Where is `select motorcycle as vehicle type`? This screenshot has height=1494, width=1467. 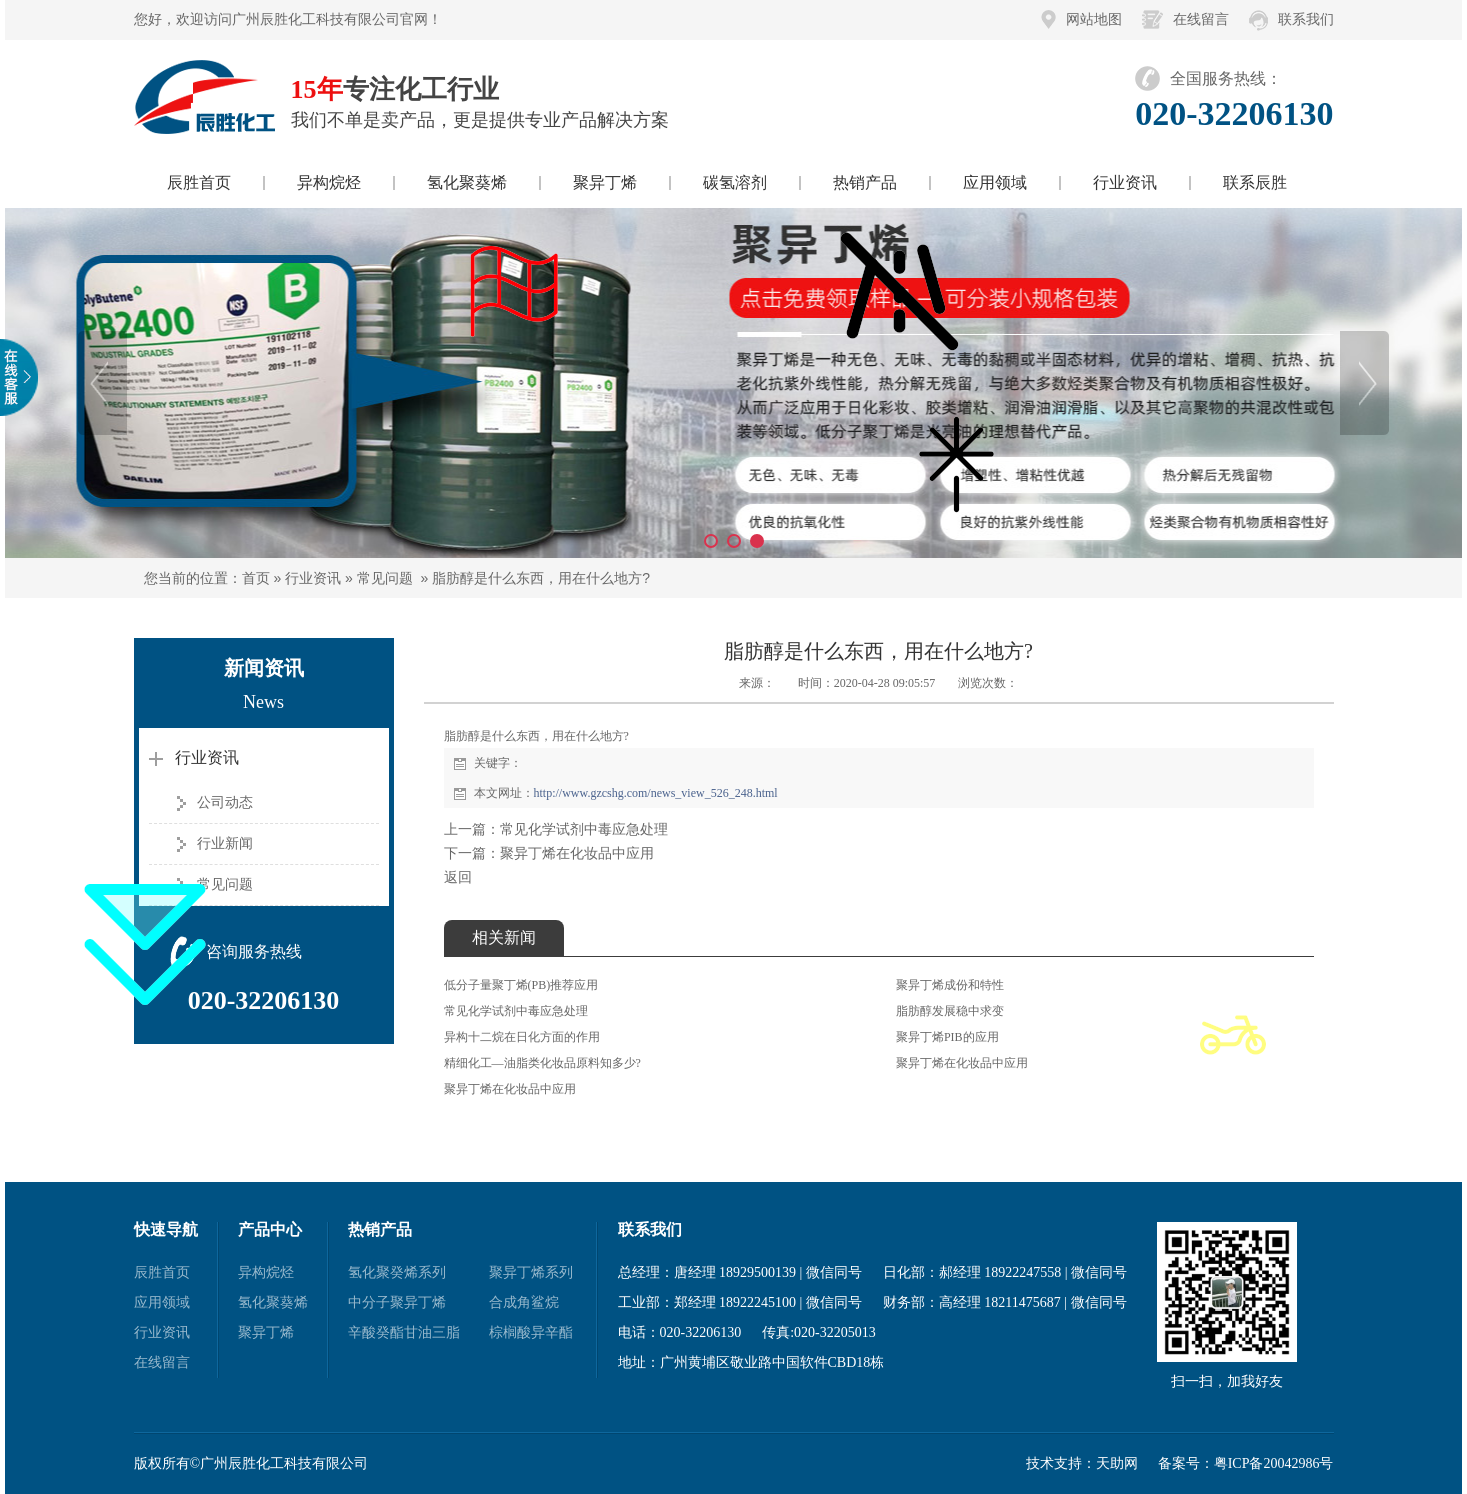
select motorcycle as vehicle type is located at coordinates (1233, 1036).